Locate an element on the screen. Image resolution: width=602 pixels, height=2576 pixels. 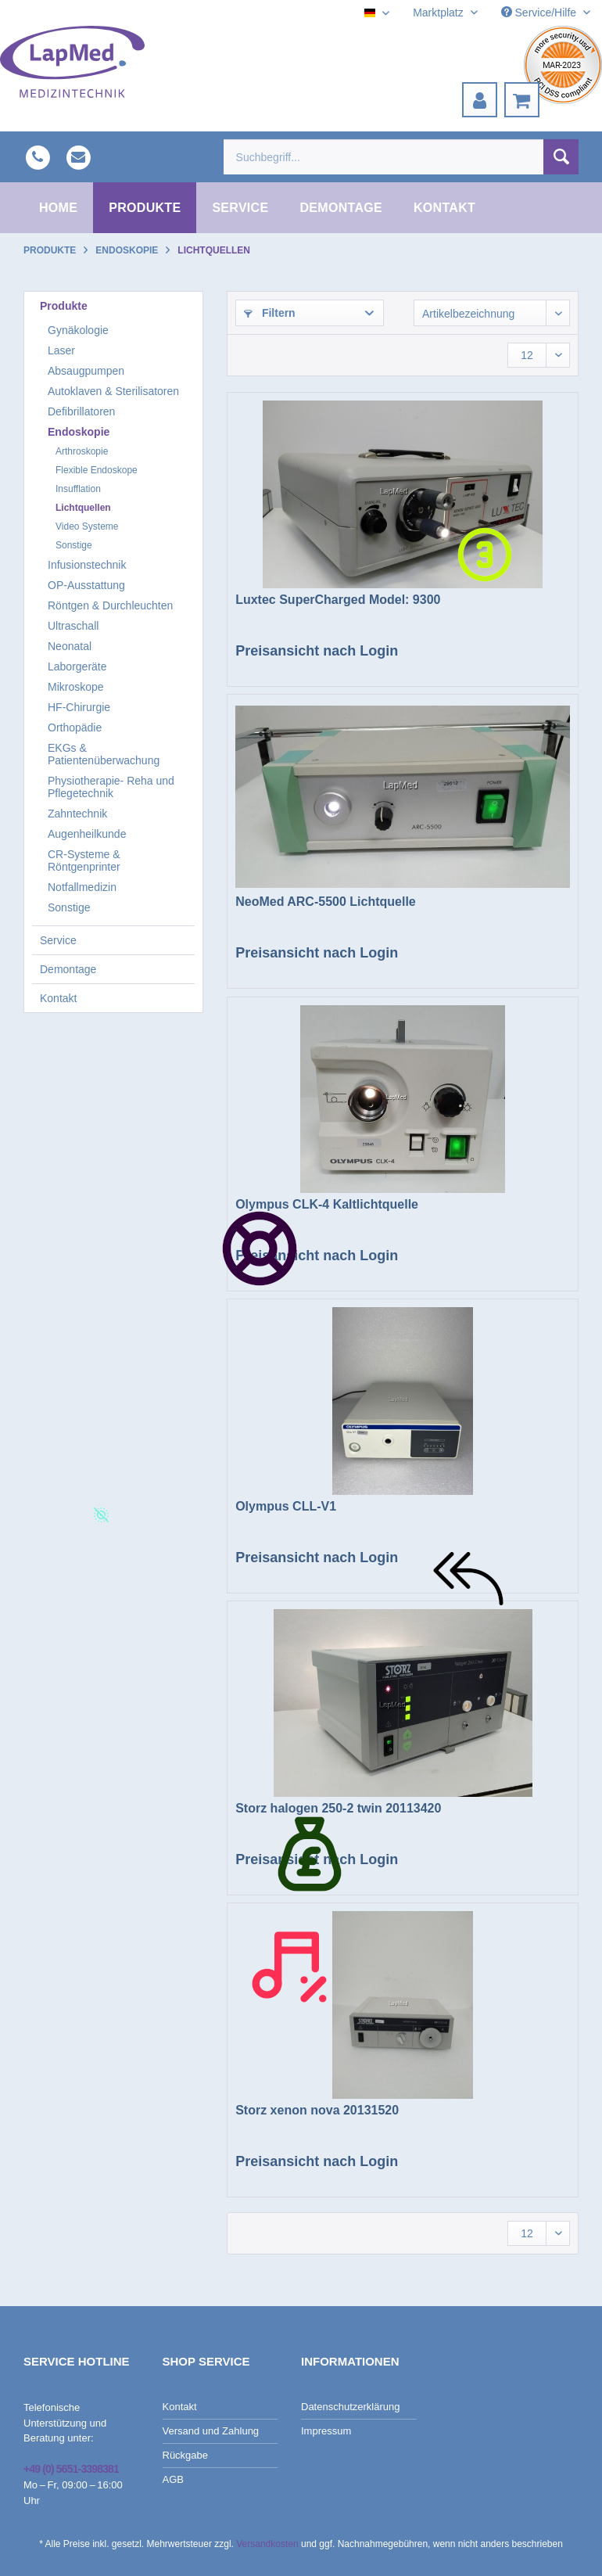
reply all to a message or email is located at coordinates (468, 1579).